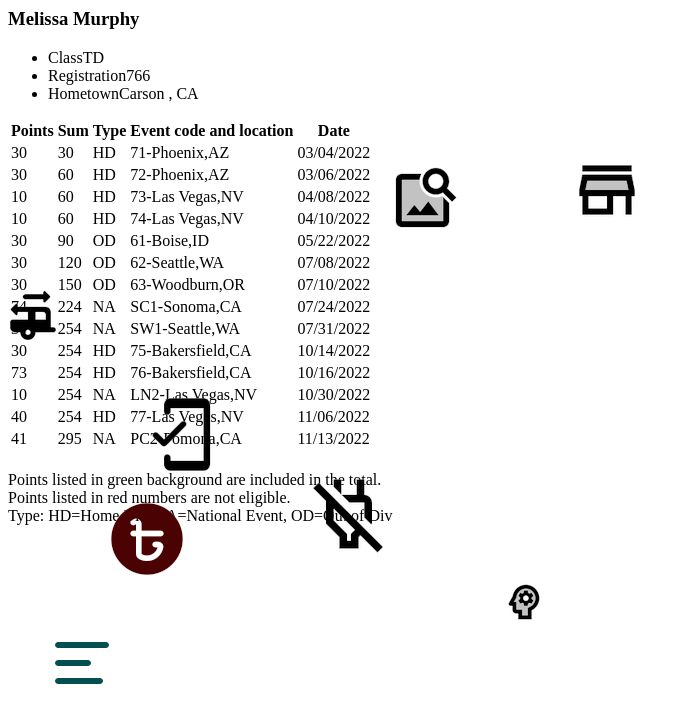 Image resolution: width=693 pixels, height=720 pixels. Describe the element at coordinates (147, 539) in the screenshot. I see `indicates bangladeshi taka currency` at that location.